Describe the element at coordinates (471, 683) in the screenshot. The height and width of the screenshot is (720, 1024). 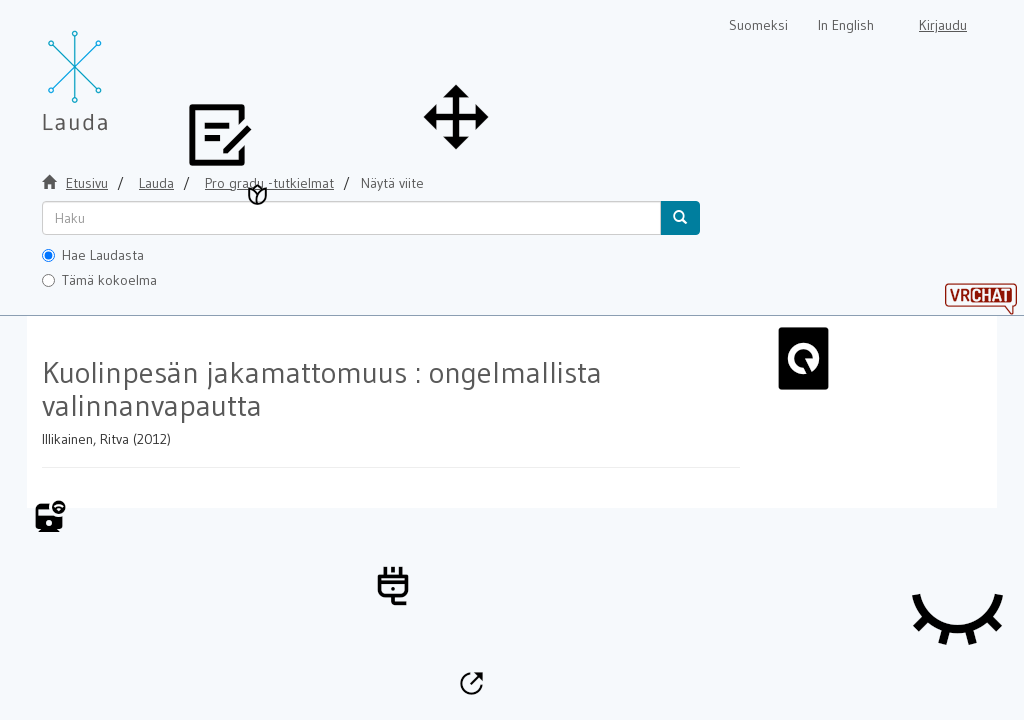
I see `share this content` at that location.